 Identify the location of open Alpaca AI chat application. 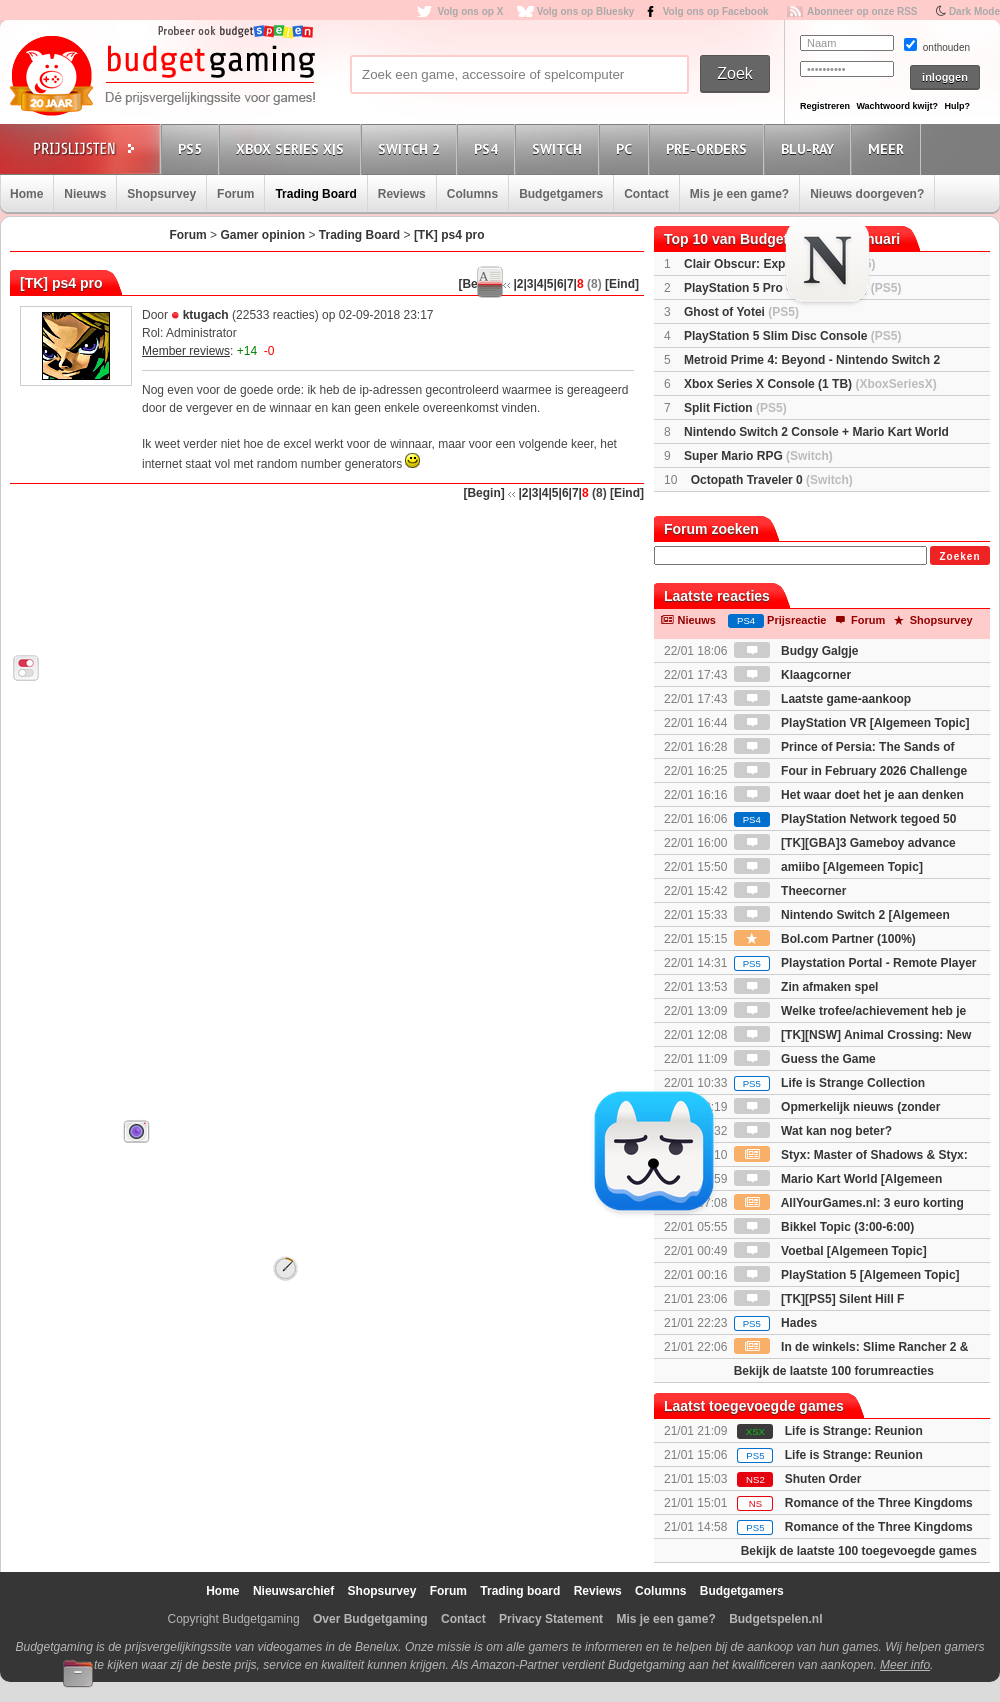
(654, 1151).